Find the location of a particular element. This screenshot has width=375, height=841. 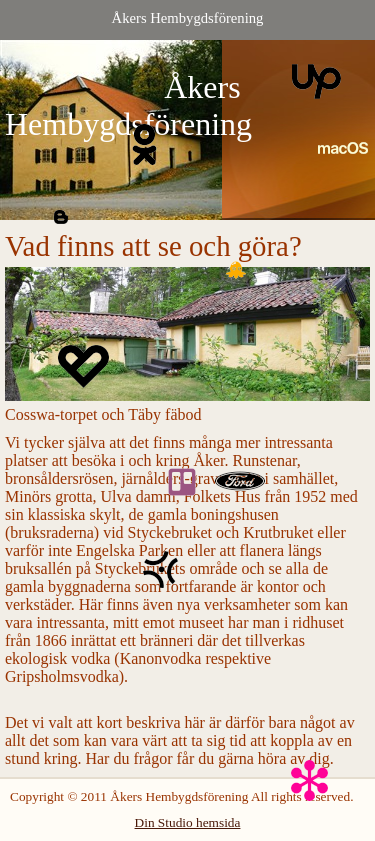

open Launchpad app launcher is located at coordinates (160, 569).